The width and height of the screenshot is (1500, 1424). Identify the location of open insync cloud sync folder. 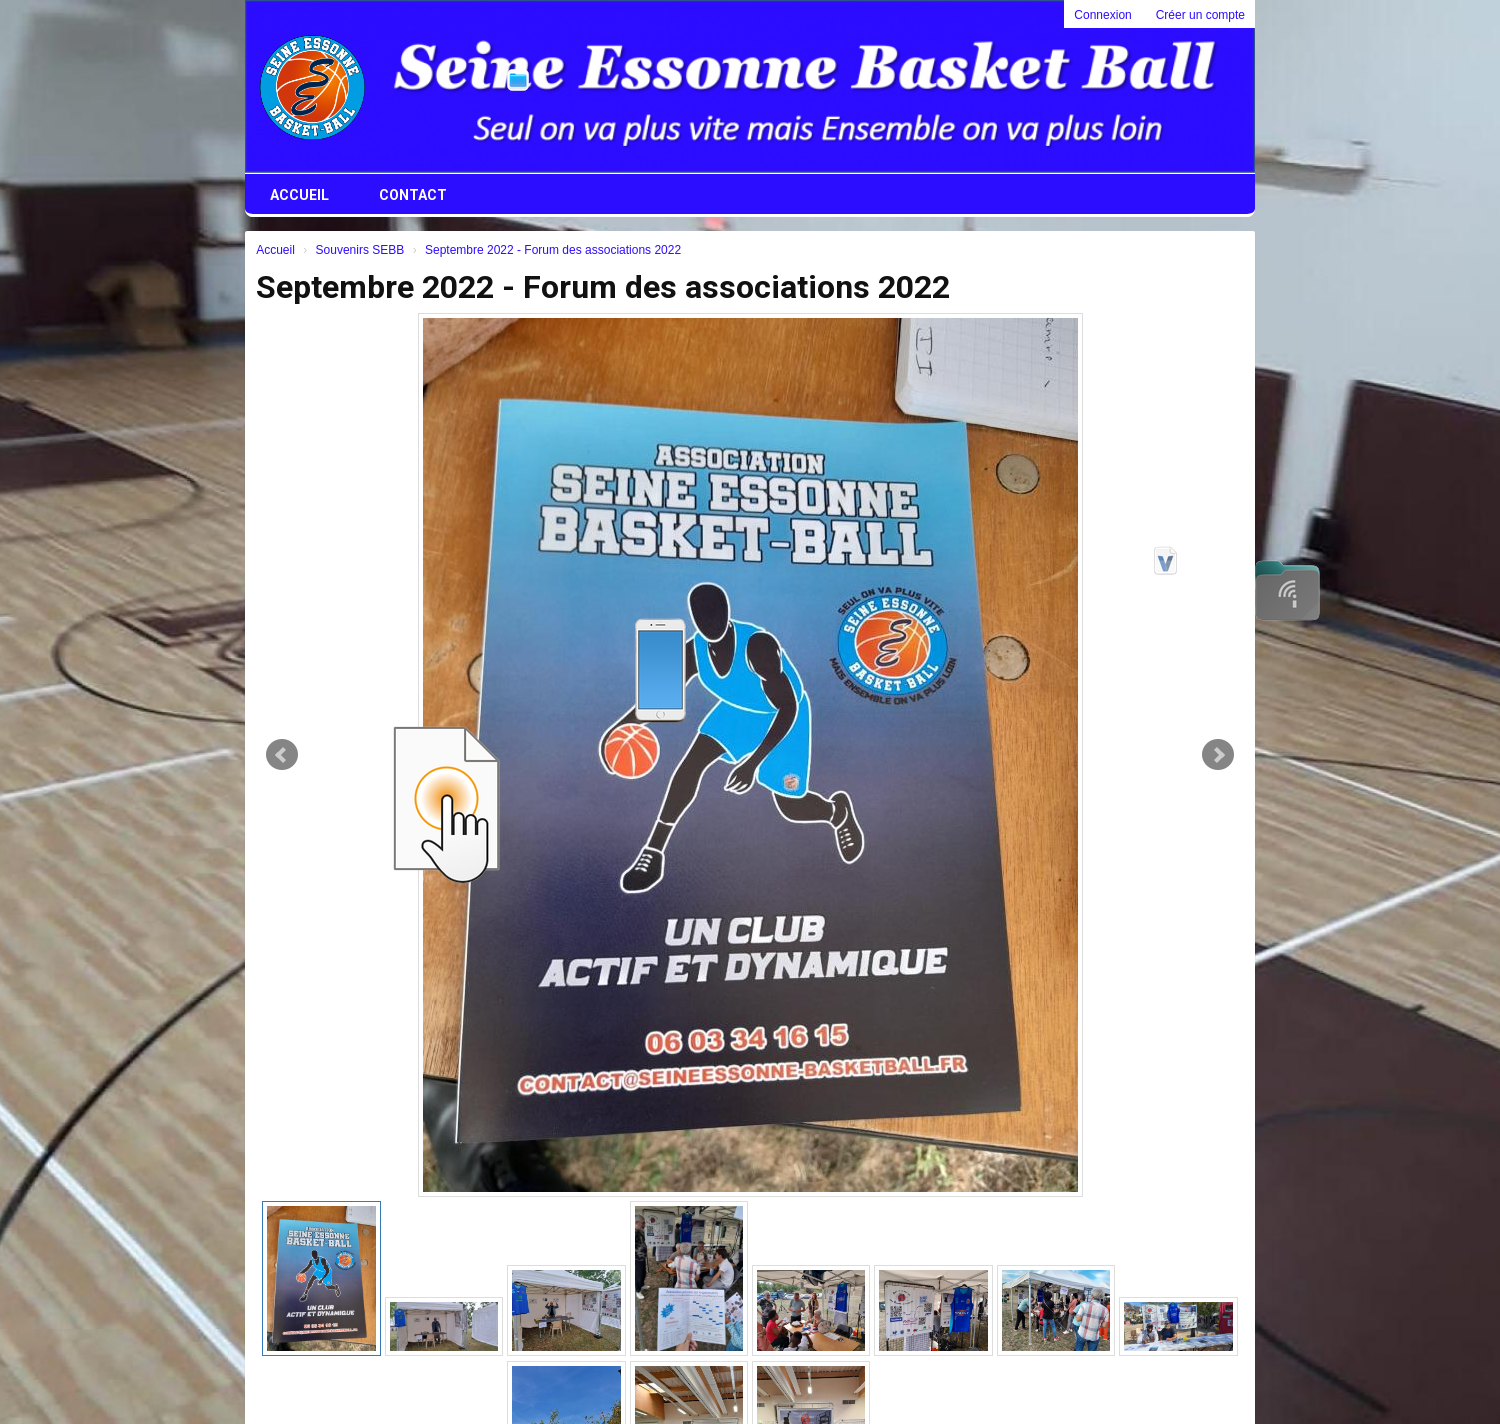
(1287, 590).